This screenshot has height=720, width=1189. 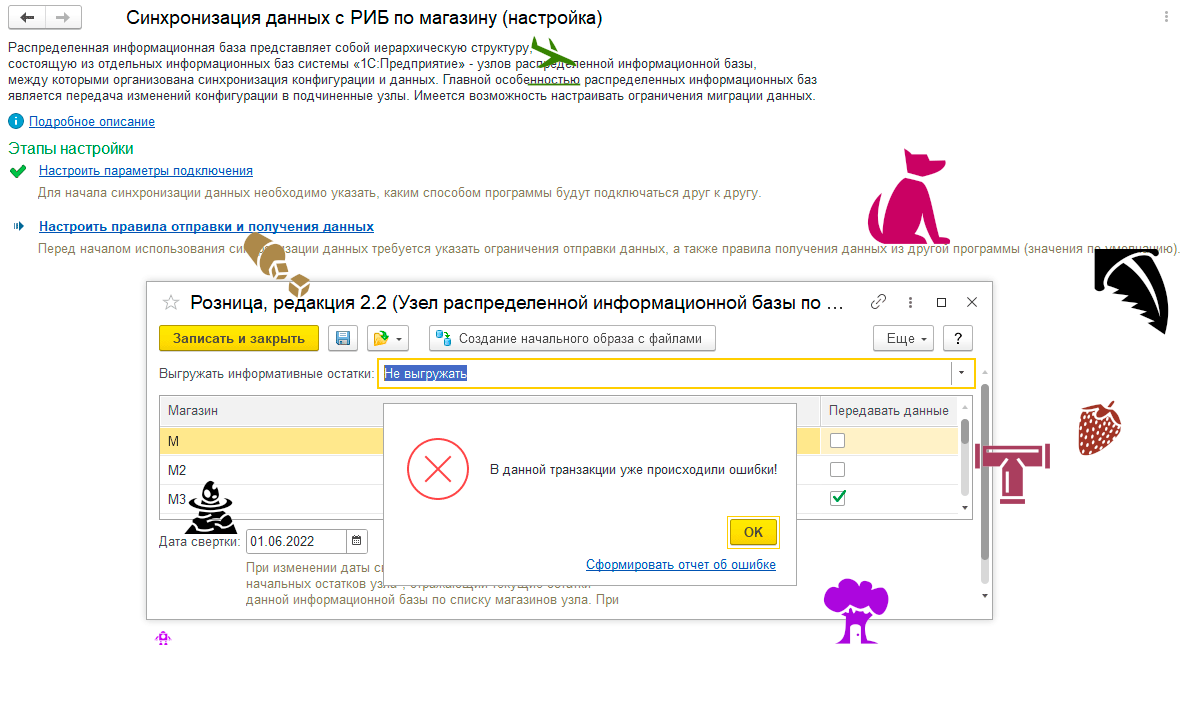 I want to click on indicates a pipe junction or plumbing connection point, so click(x=1012, y=466).